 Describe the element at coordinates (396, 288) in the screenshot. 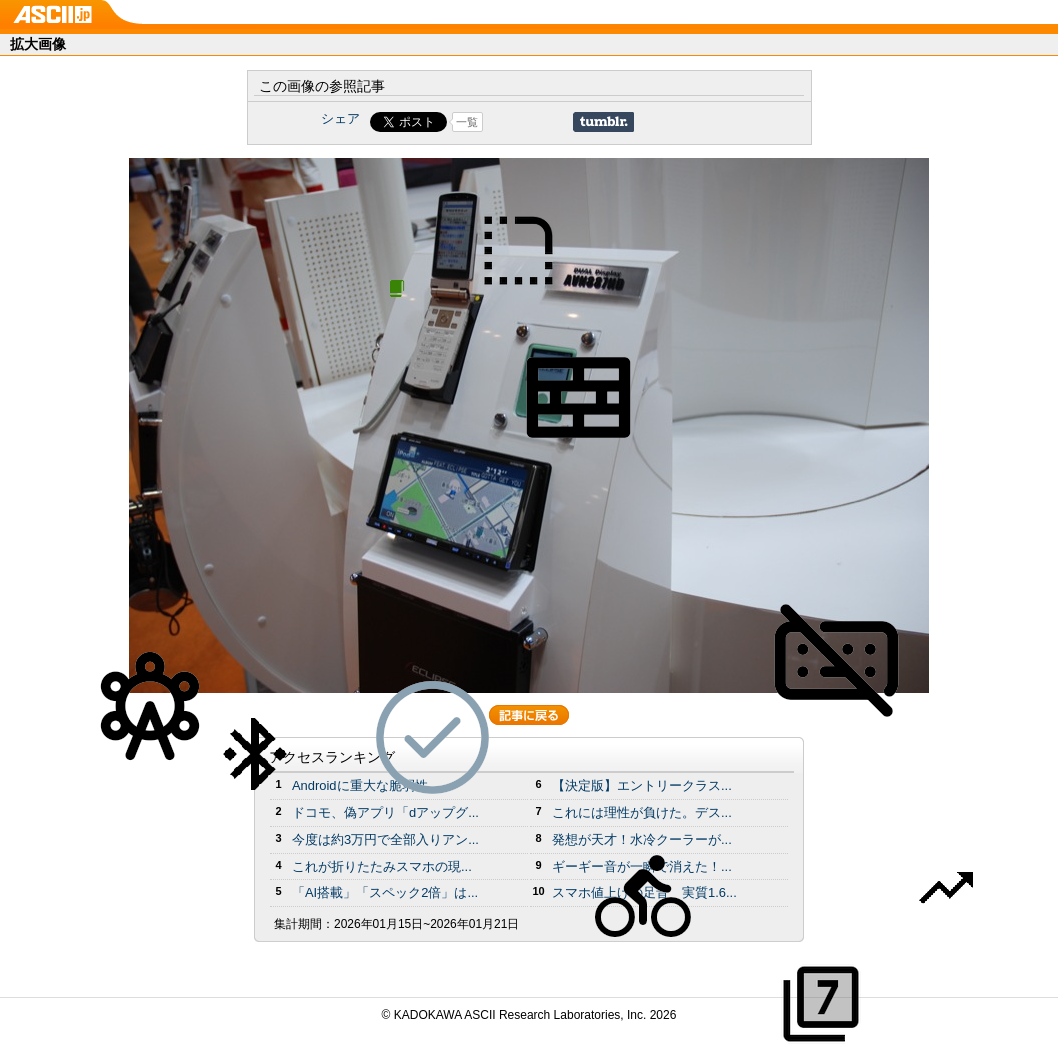

I see `towel or linen amenity indicator` at that location.